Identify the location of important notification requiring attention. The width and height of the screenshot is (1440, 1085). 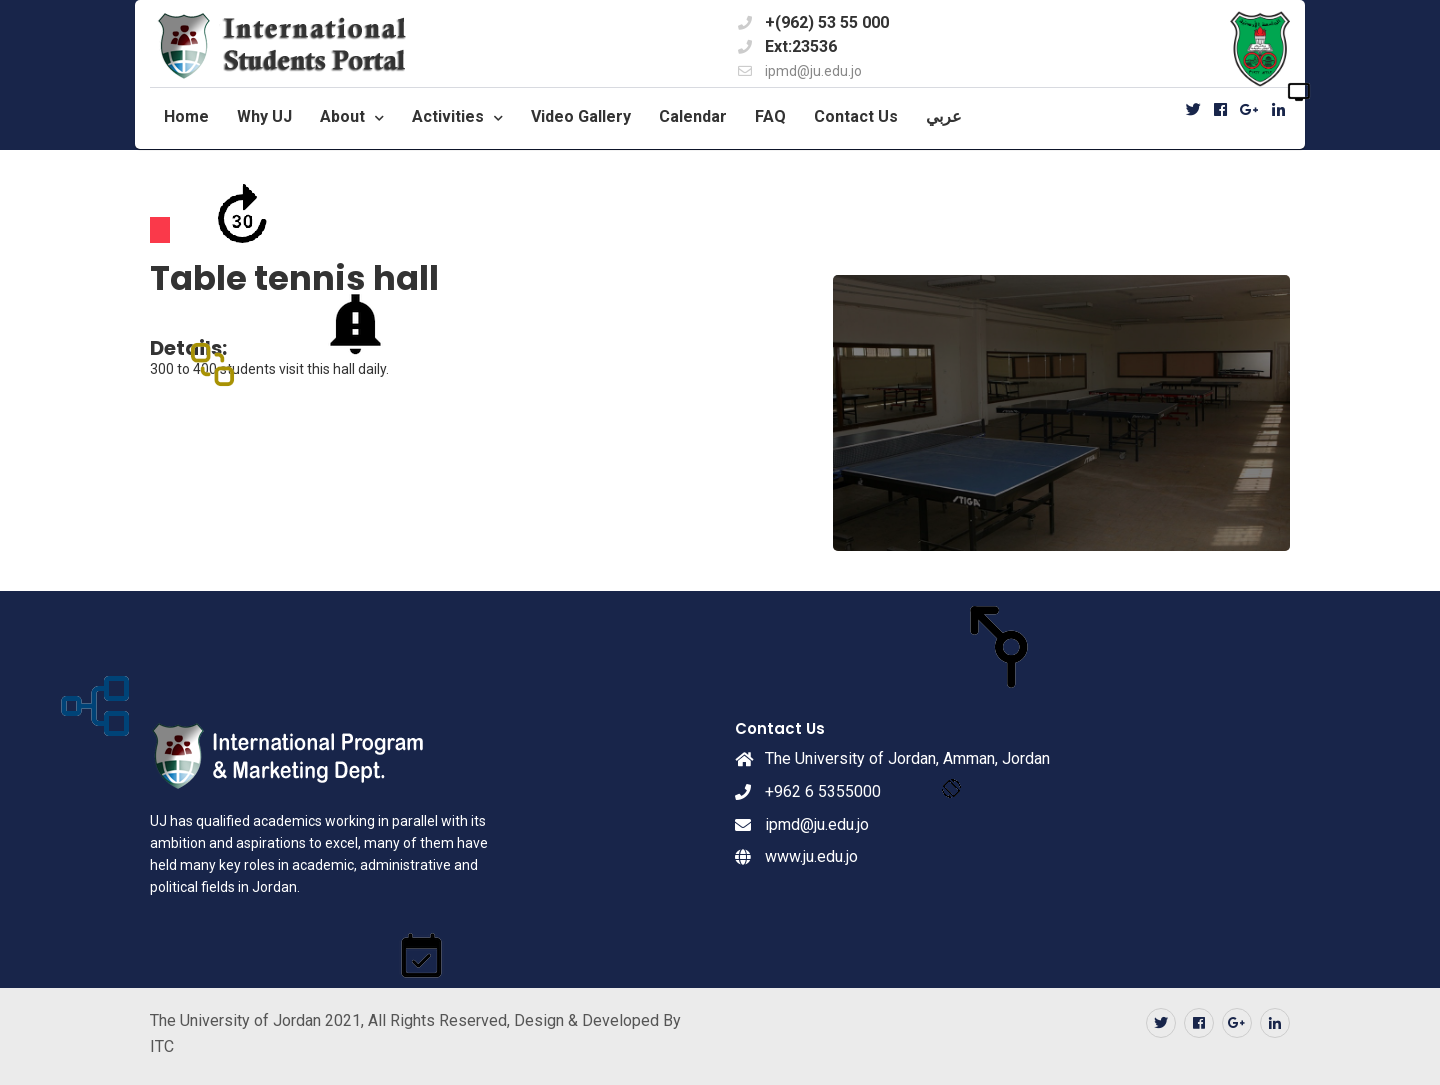
(355, 323).